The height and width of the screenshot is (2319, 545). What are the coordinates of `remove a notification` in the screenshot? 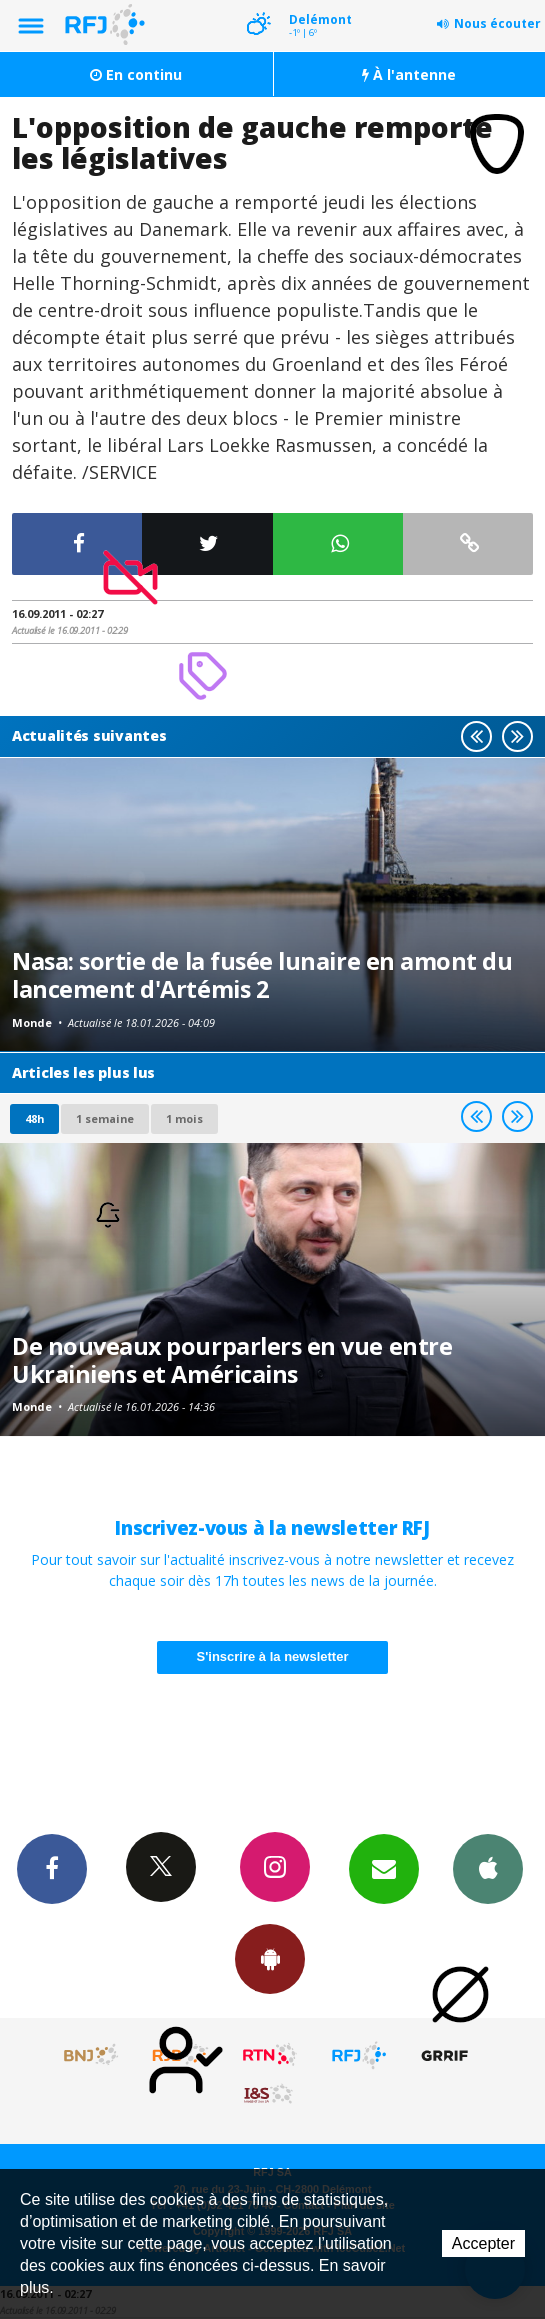 It's located at (108, 1215).